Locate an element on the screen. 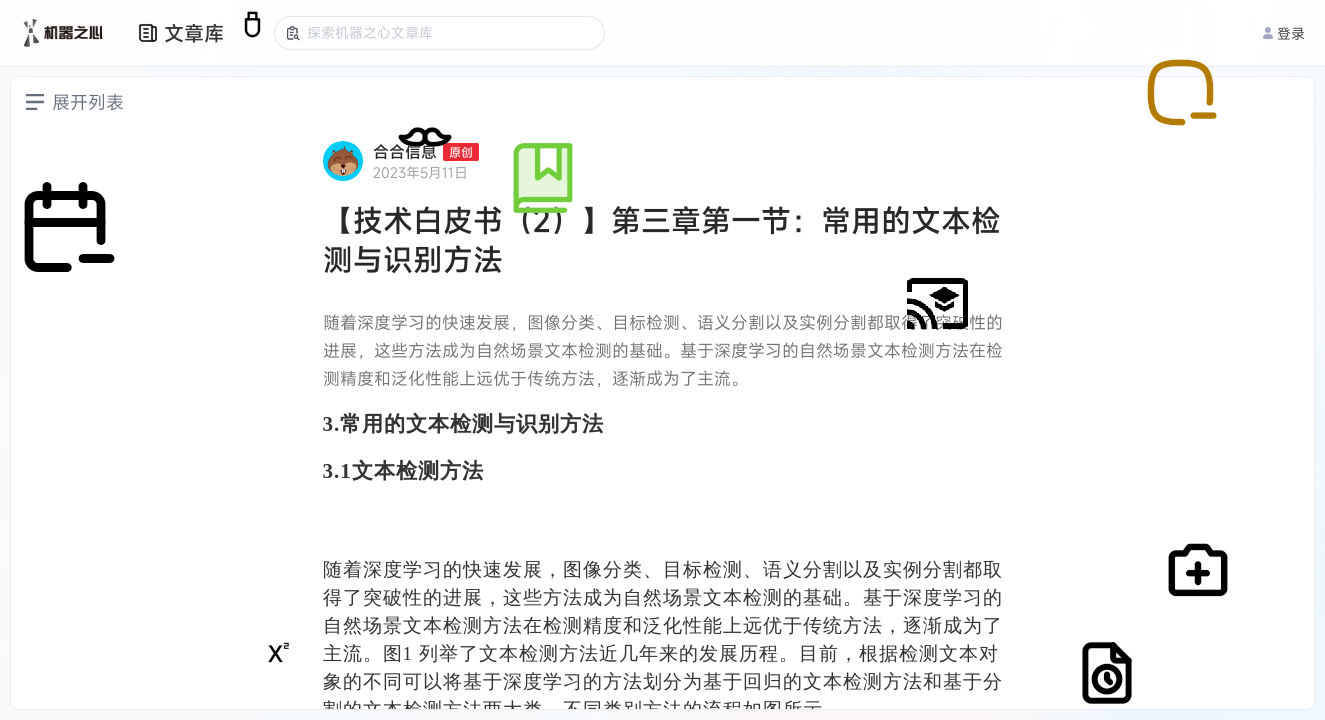 The image size is (1325, 720). connect a USB device is located at coordinates (252, 24).